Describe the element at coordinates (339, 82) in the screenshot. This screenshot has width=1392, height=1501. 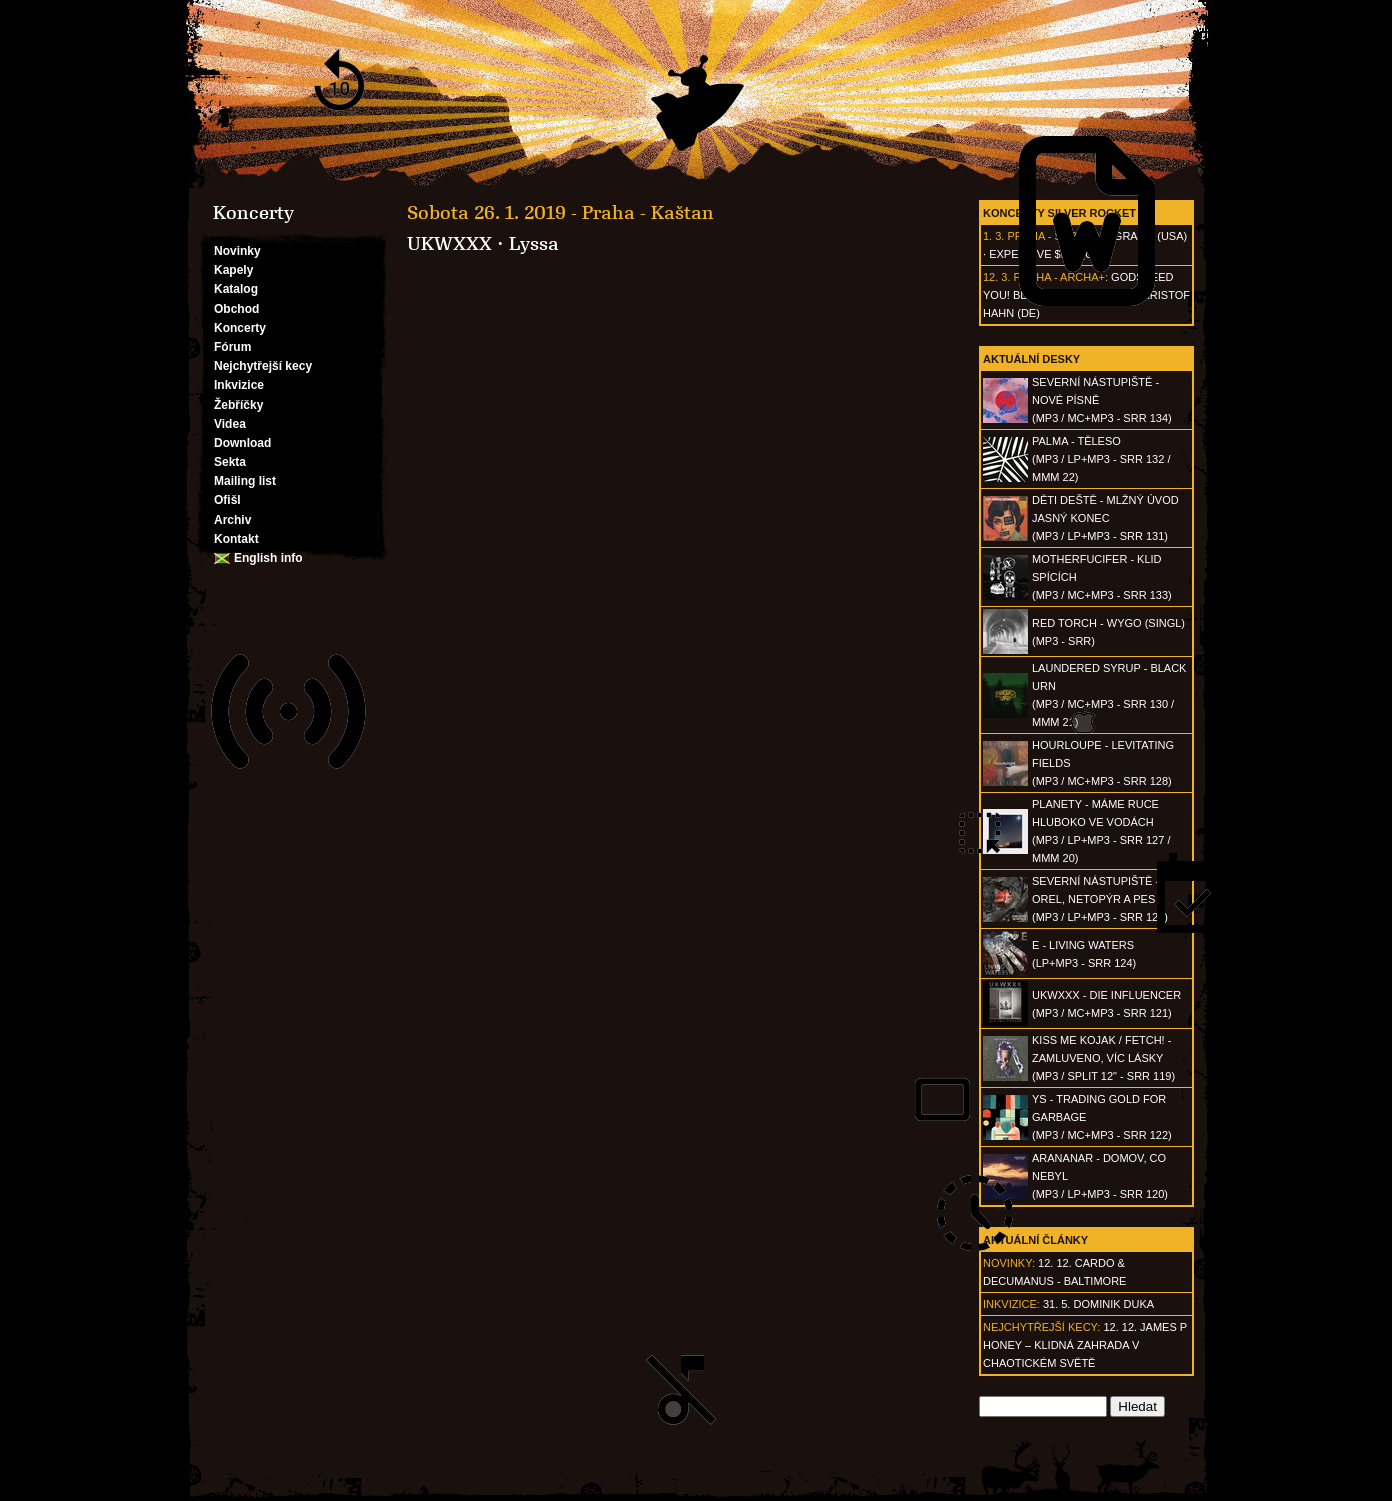
I see `replay the last 10 seconds` at that location.